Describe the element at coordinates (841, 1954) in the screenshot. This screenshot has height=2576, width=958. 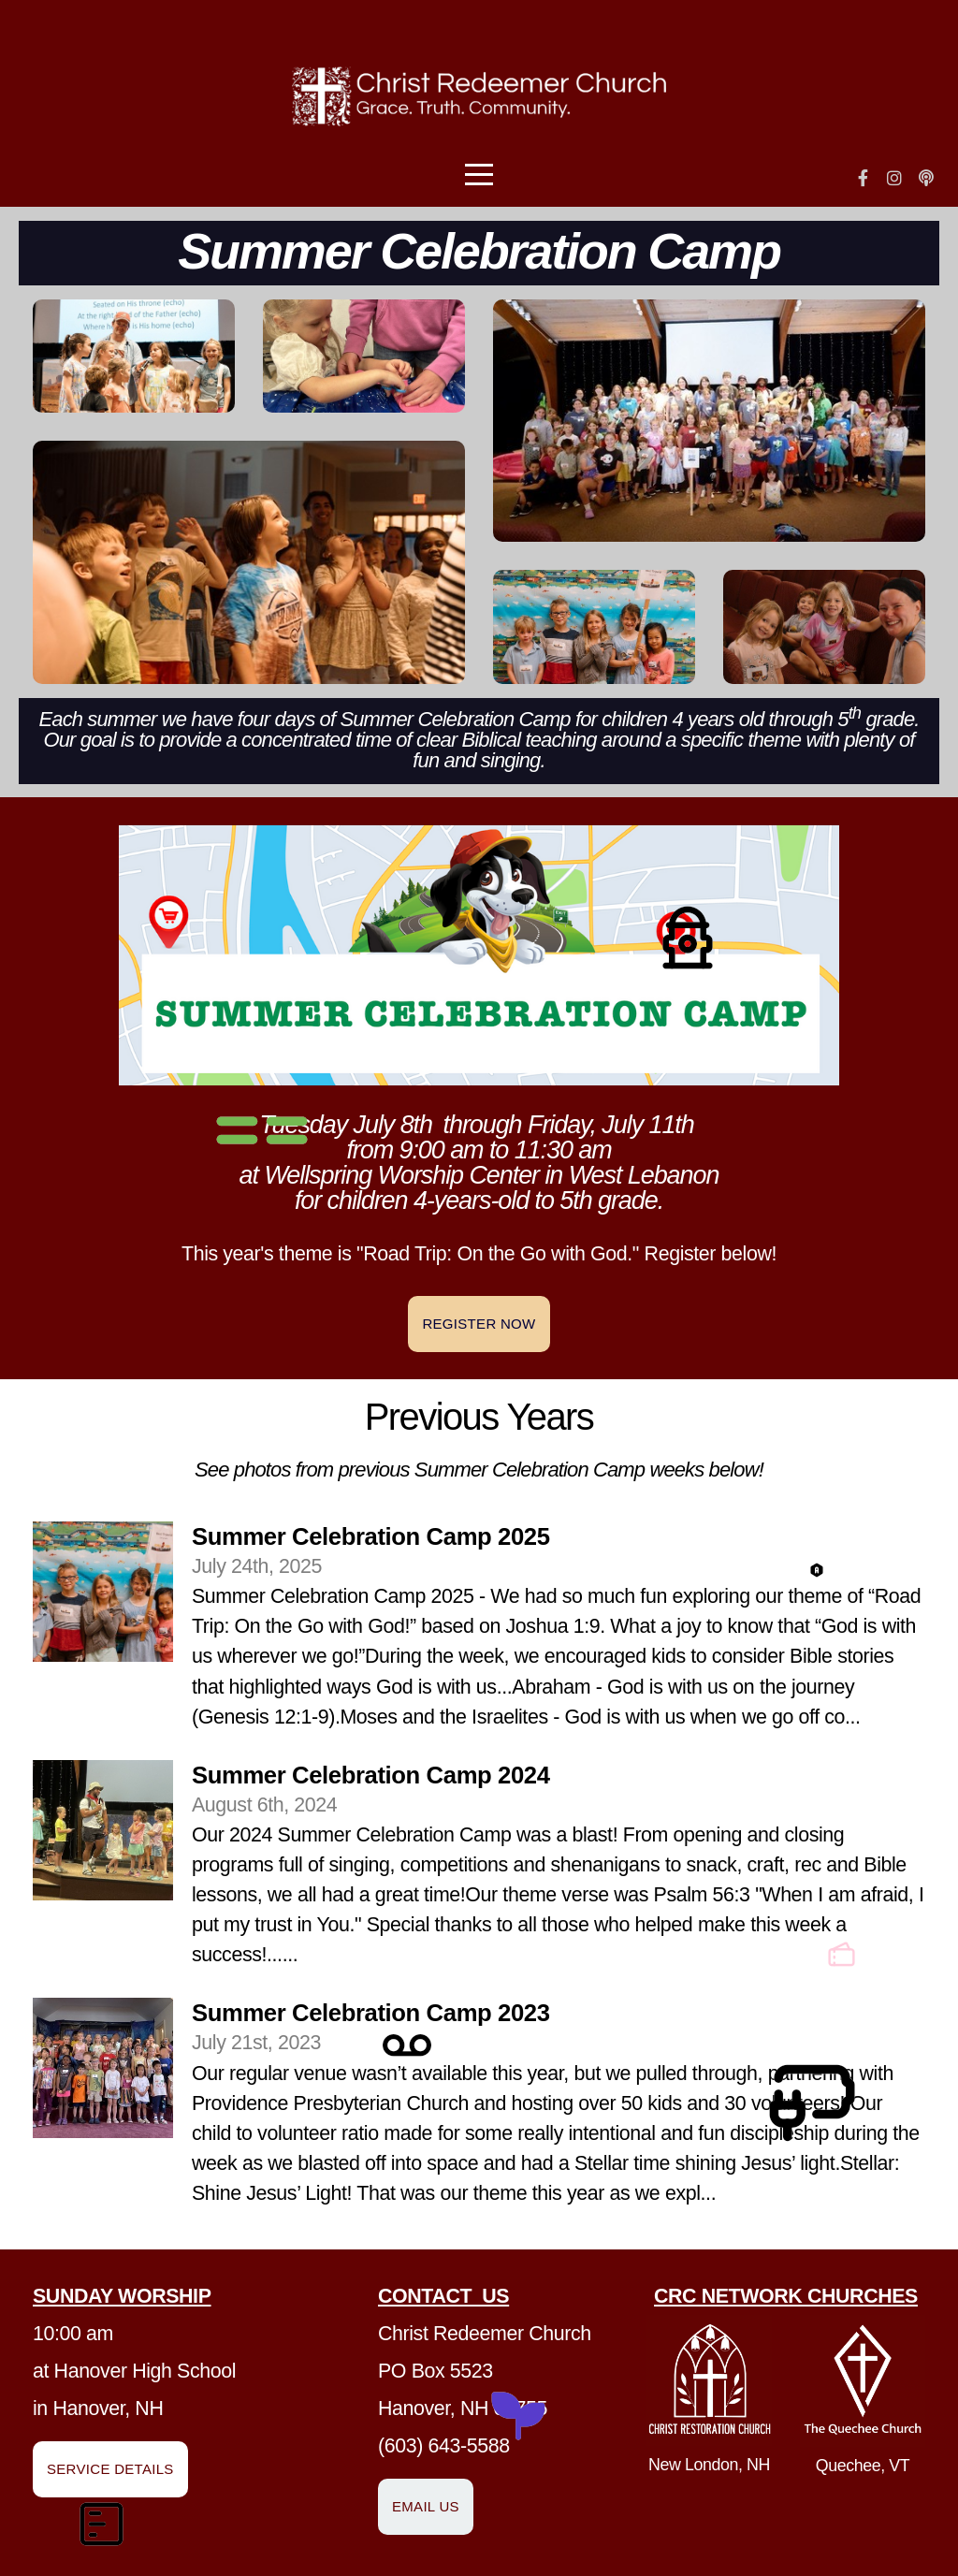
I see `view your tickets` at that location.